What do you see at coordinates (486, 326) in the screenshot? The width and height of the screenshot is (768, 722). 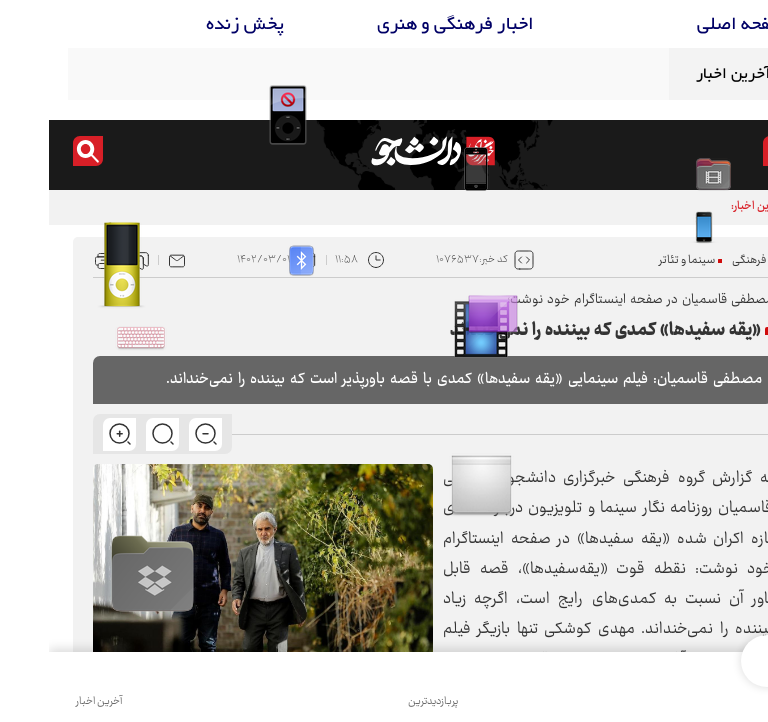 I see `filter media library by type or category` at bounding box center [486, 326].